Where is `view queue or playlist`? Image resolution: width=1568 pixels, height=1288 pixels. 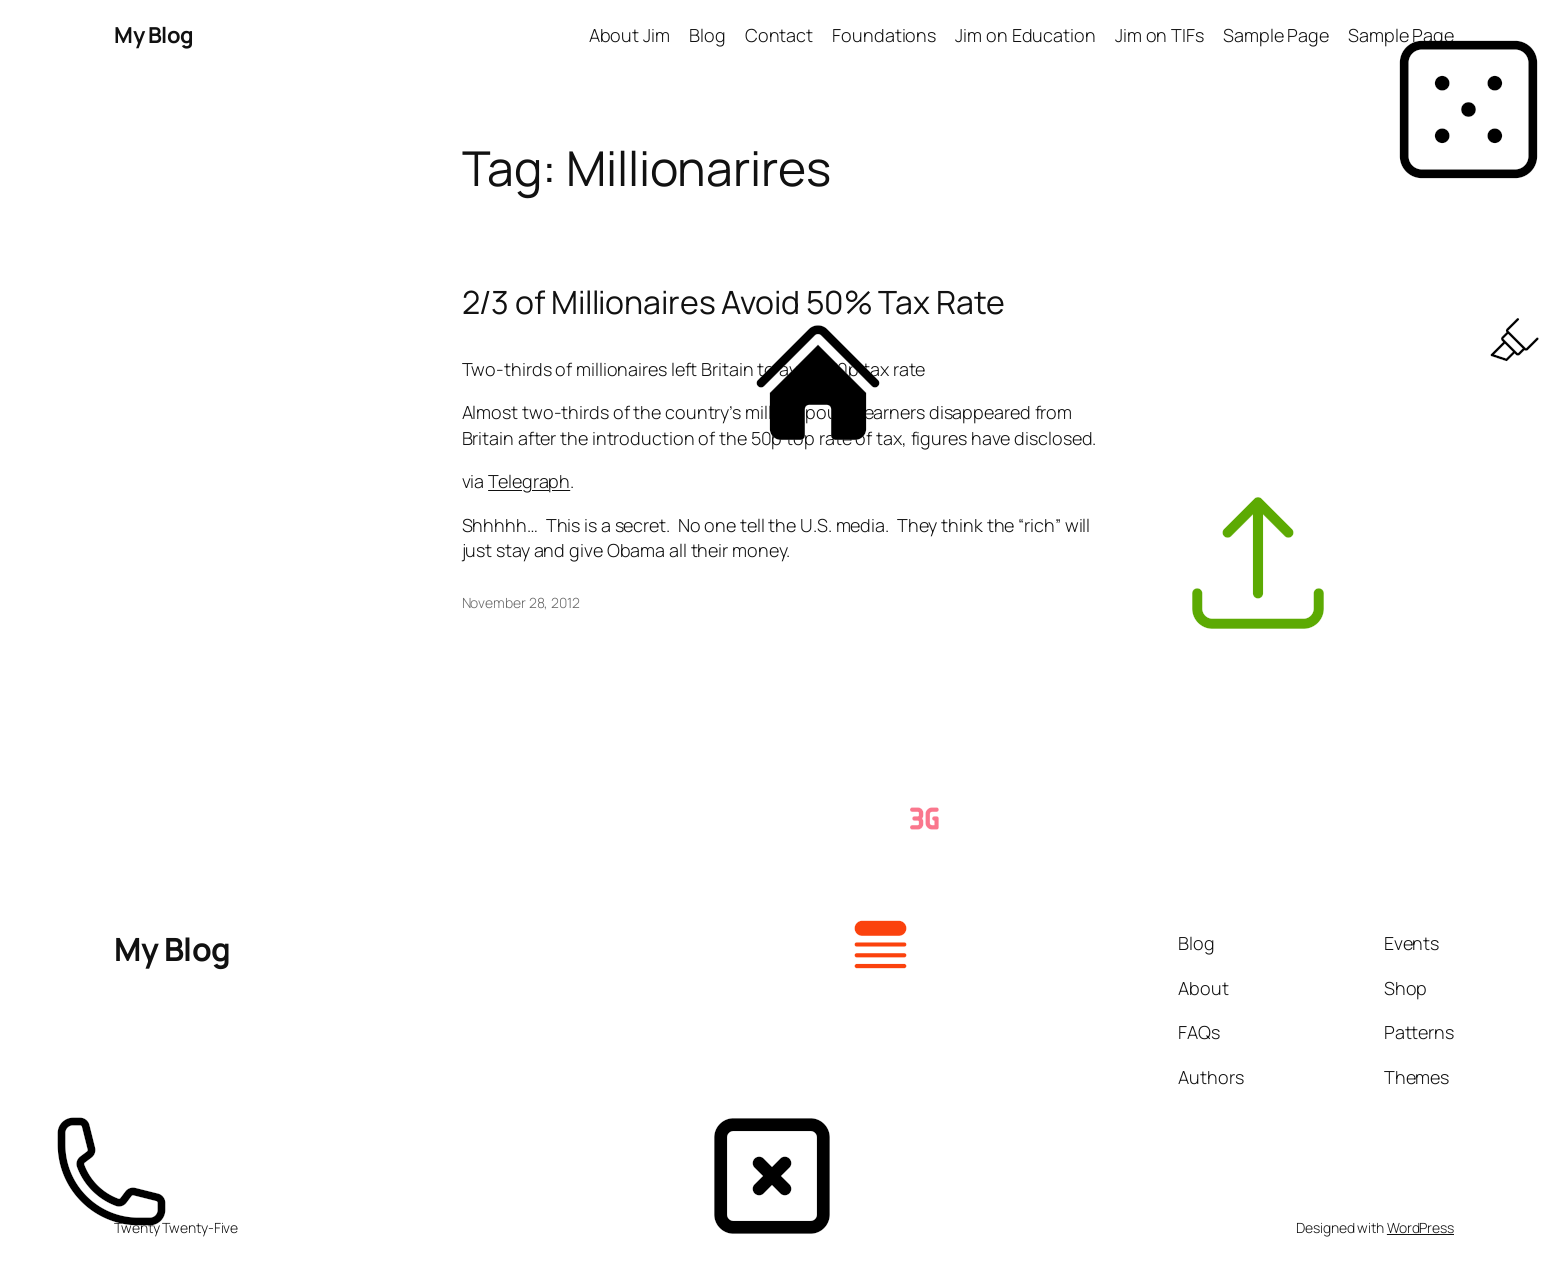 view queue or playlist is located at coordinates (880, 944).